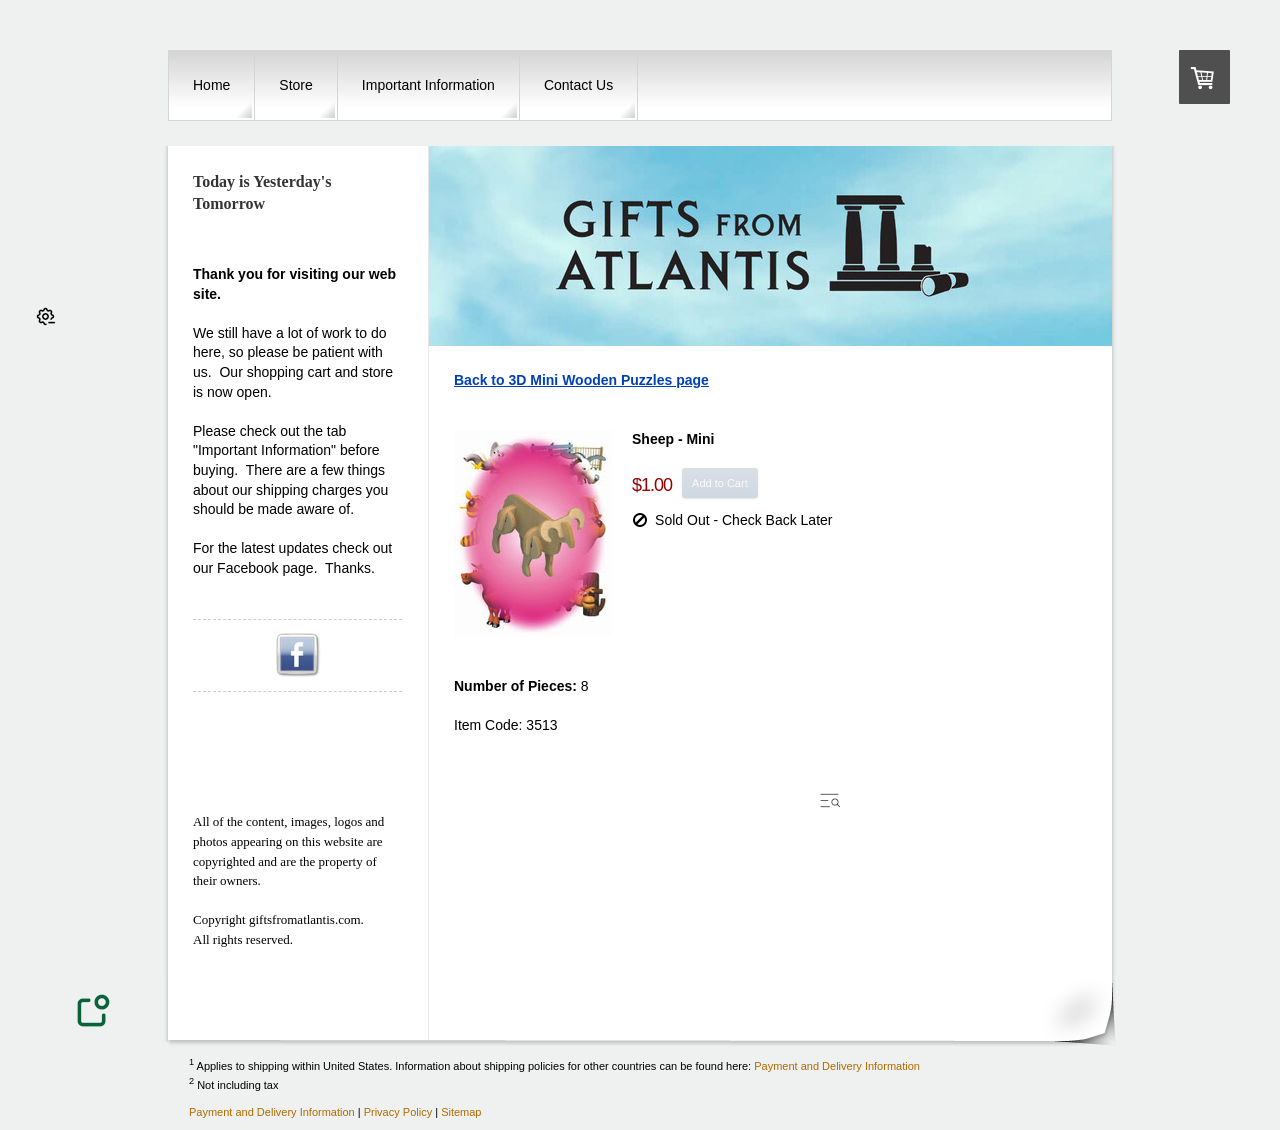  Describe the element at coordinates (45, 316) in the screenshot. I see `remove a setting or preference` at that location.